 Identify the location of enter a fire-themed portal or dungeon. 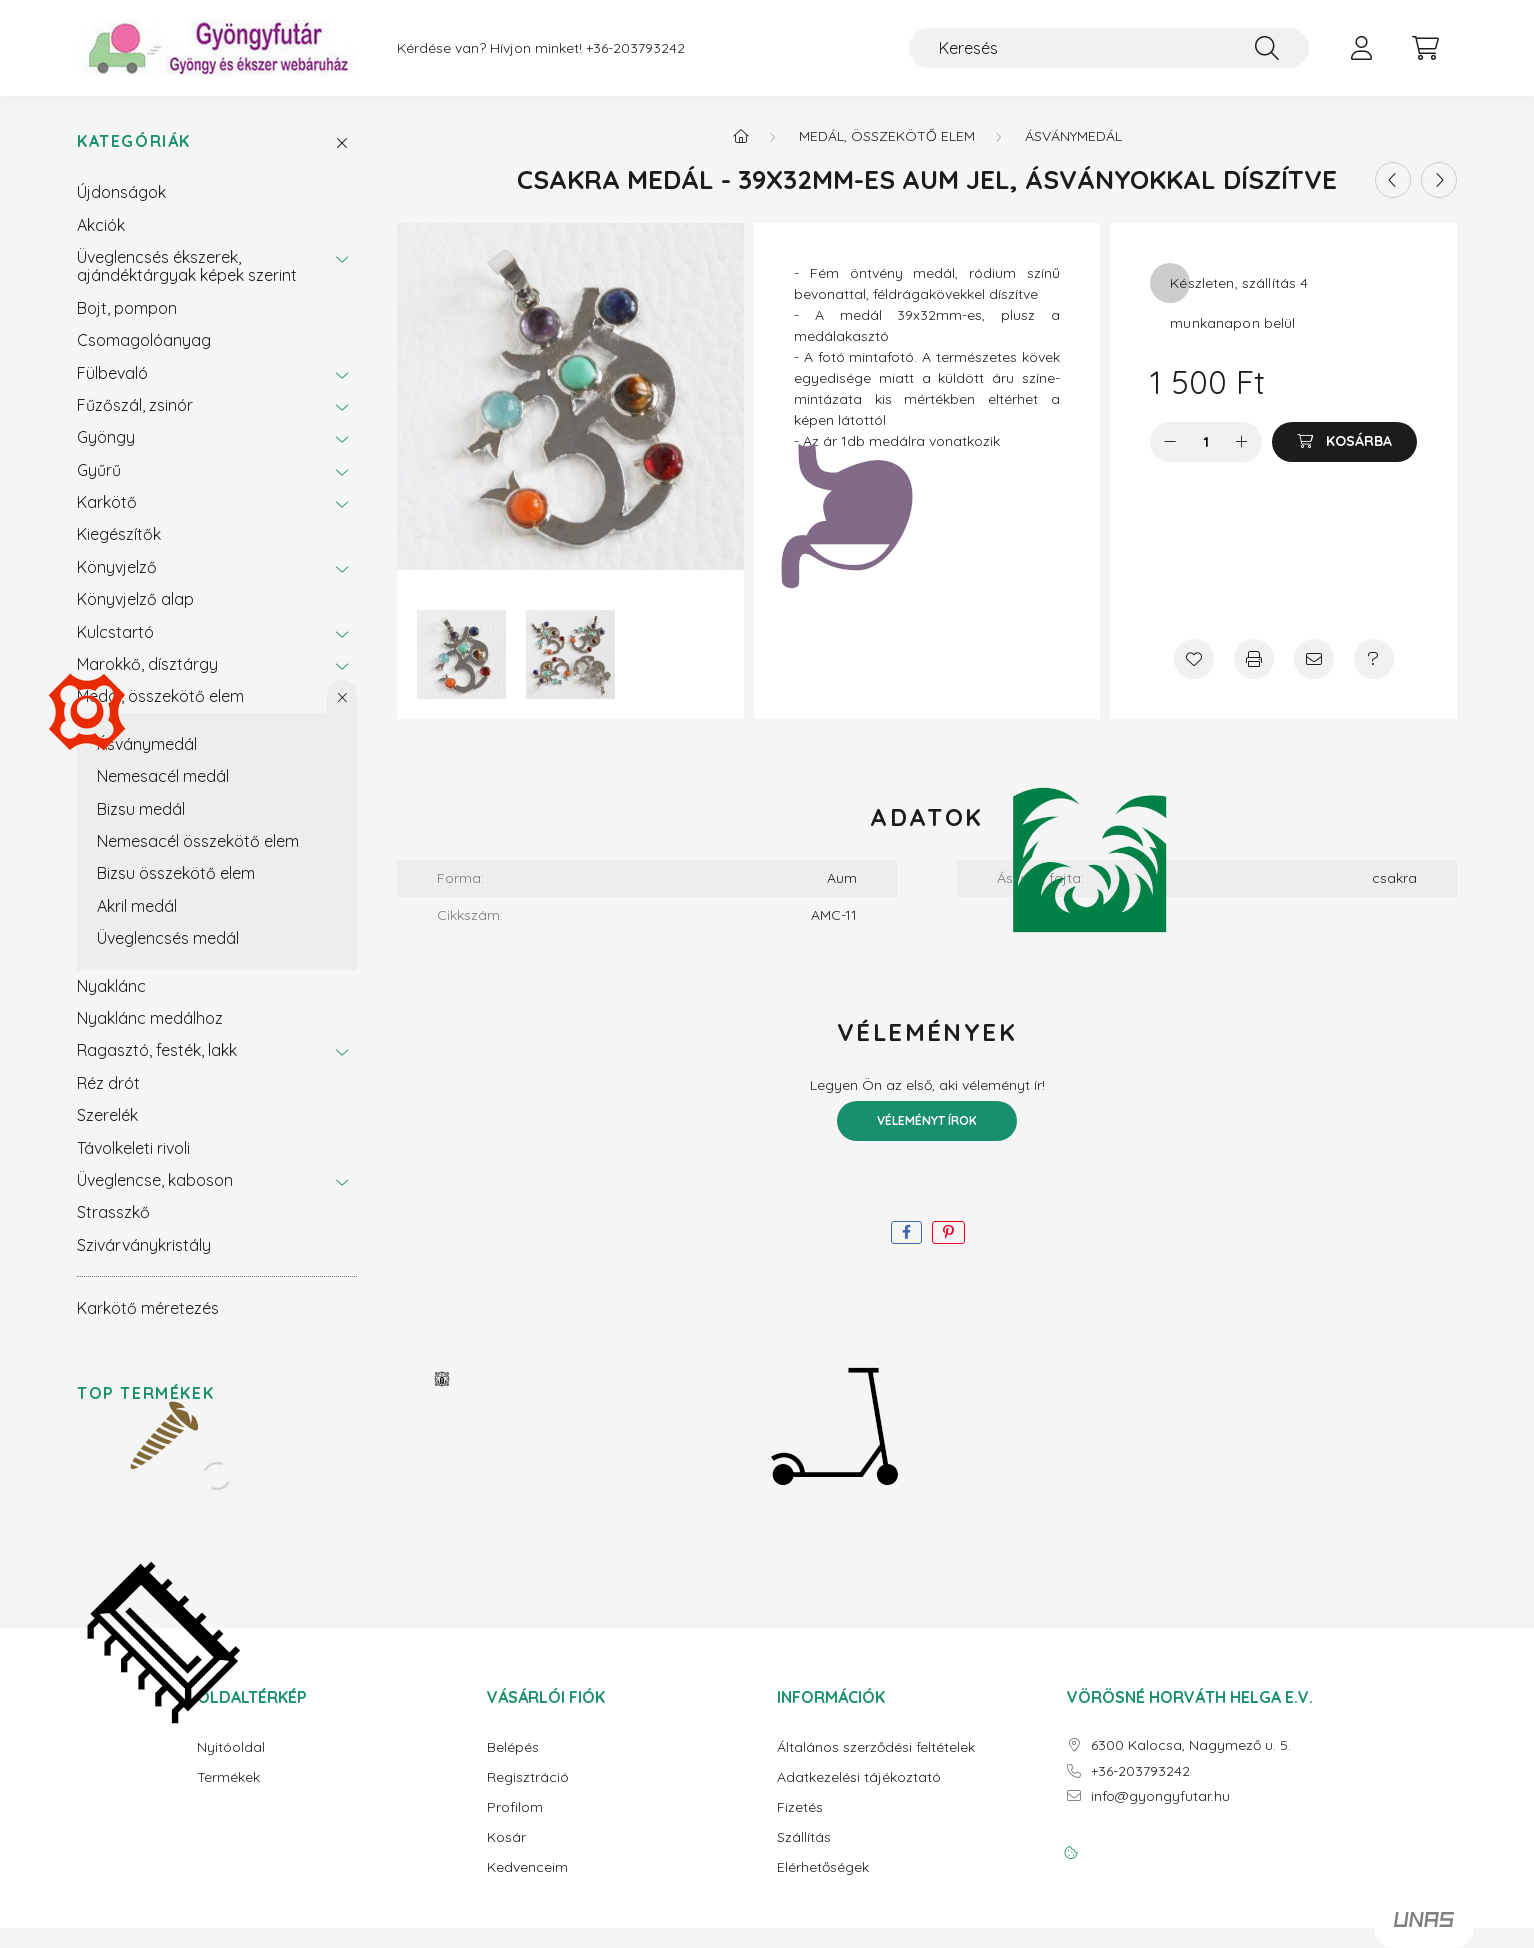
(1089, 855).